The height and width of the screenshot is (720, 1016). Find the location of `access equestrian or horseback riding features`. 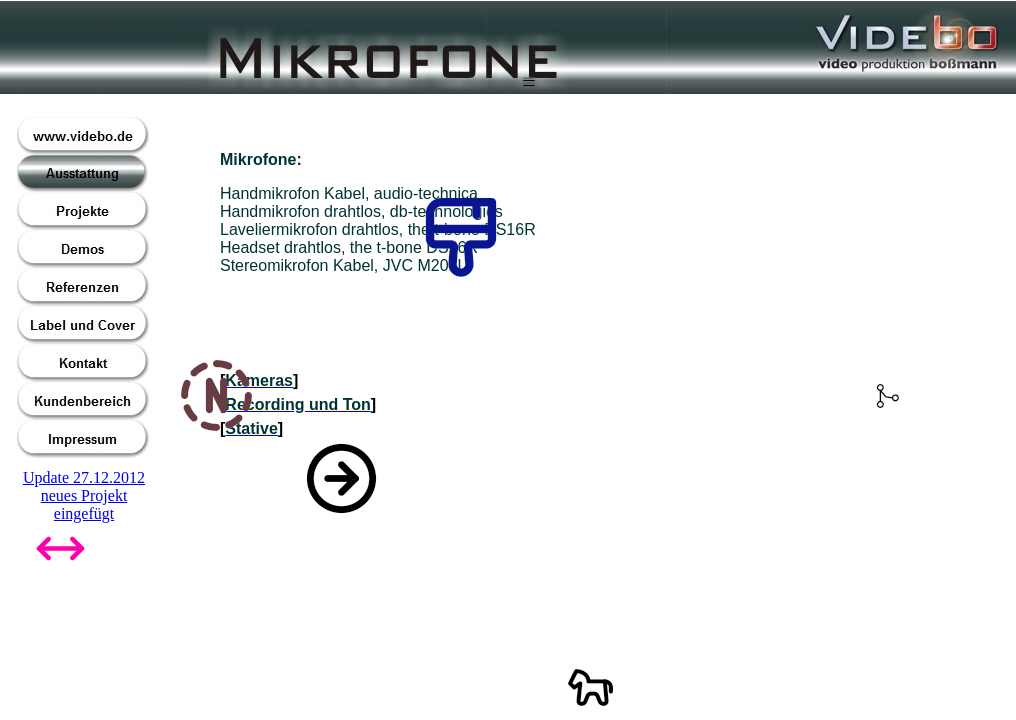

access equestrian or horseback riding features is located at coordinates (590, 687).